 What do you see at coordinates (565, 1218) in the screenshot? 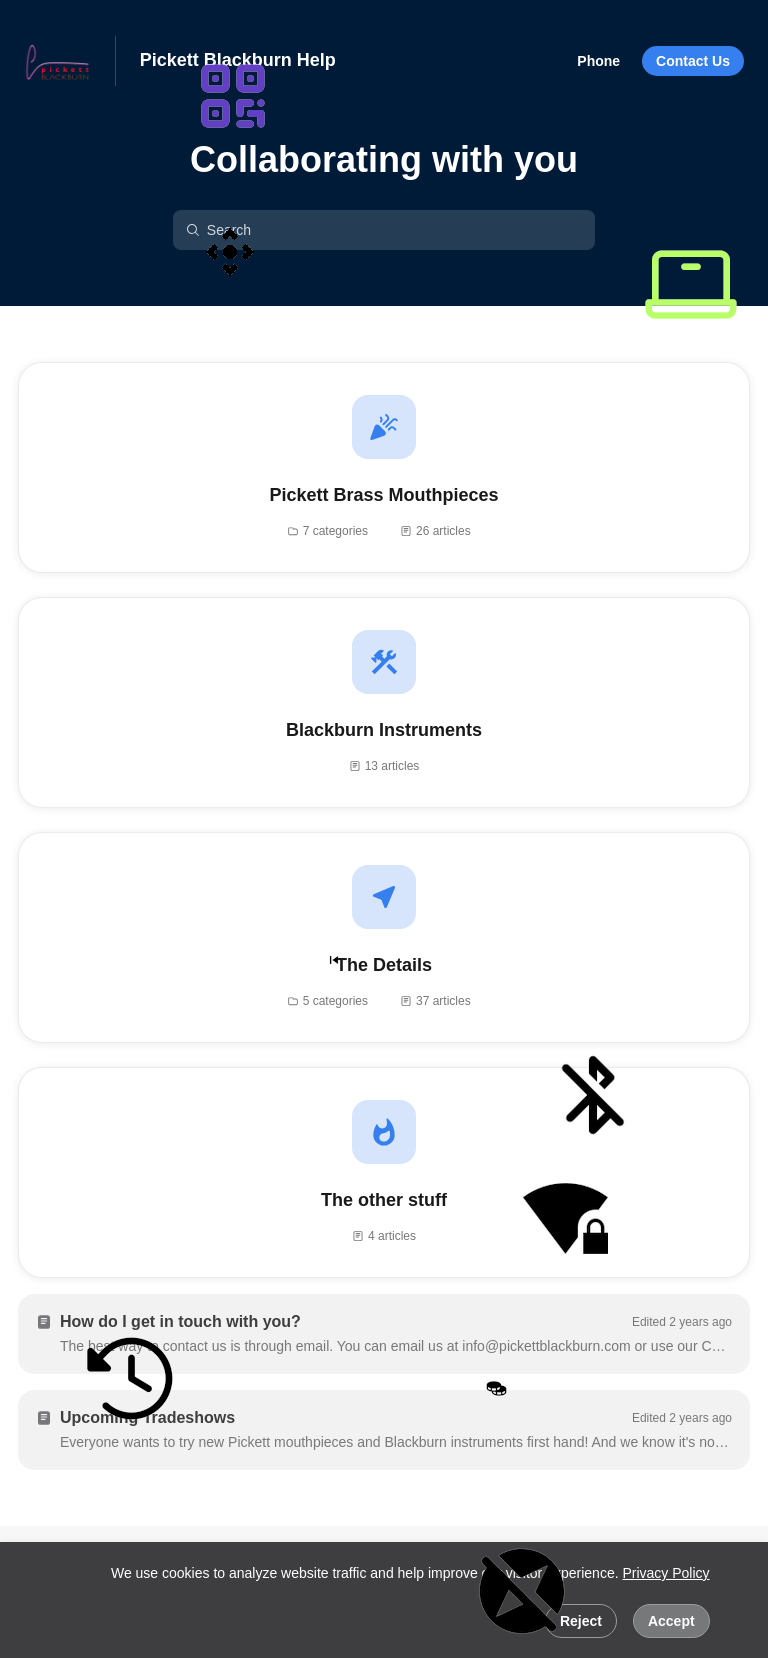
I see `connect to a password-protected wifi network` at bounding box center [565, 1218].